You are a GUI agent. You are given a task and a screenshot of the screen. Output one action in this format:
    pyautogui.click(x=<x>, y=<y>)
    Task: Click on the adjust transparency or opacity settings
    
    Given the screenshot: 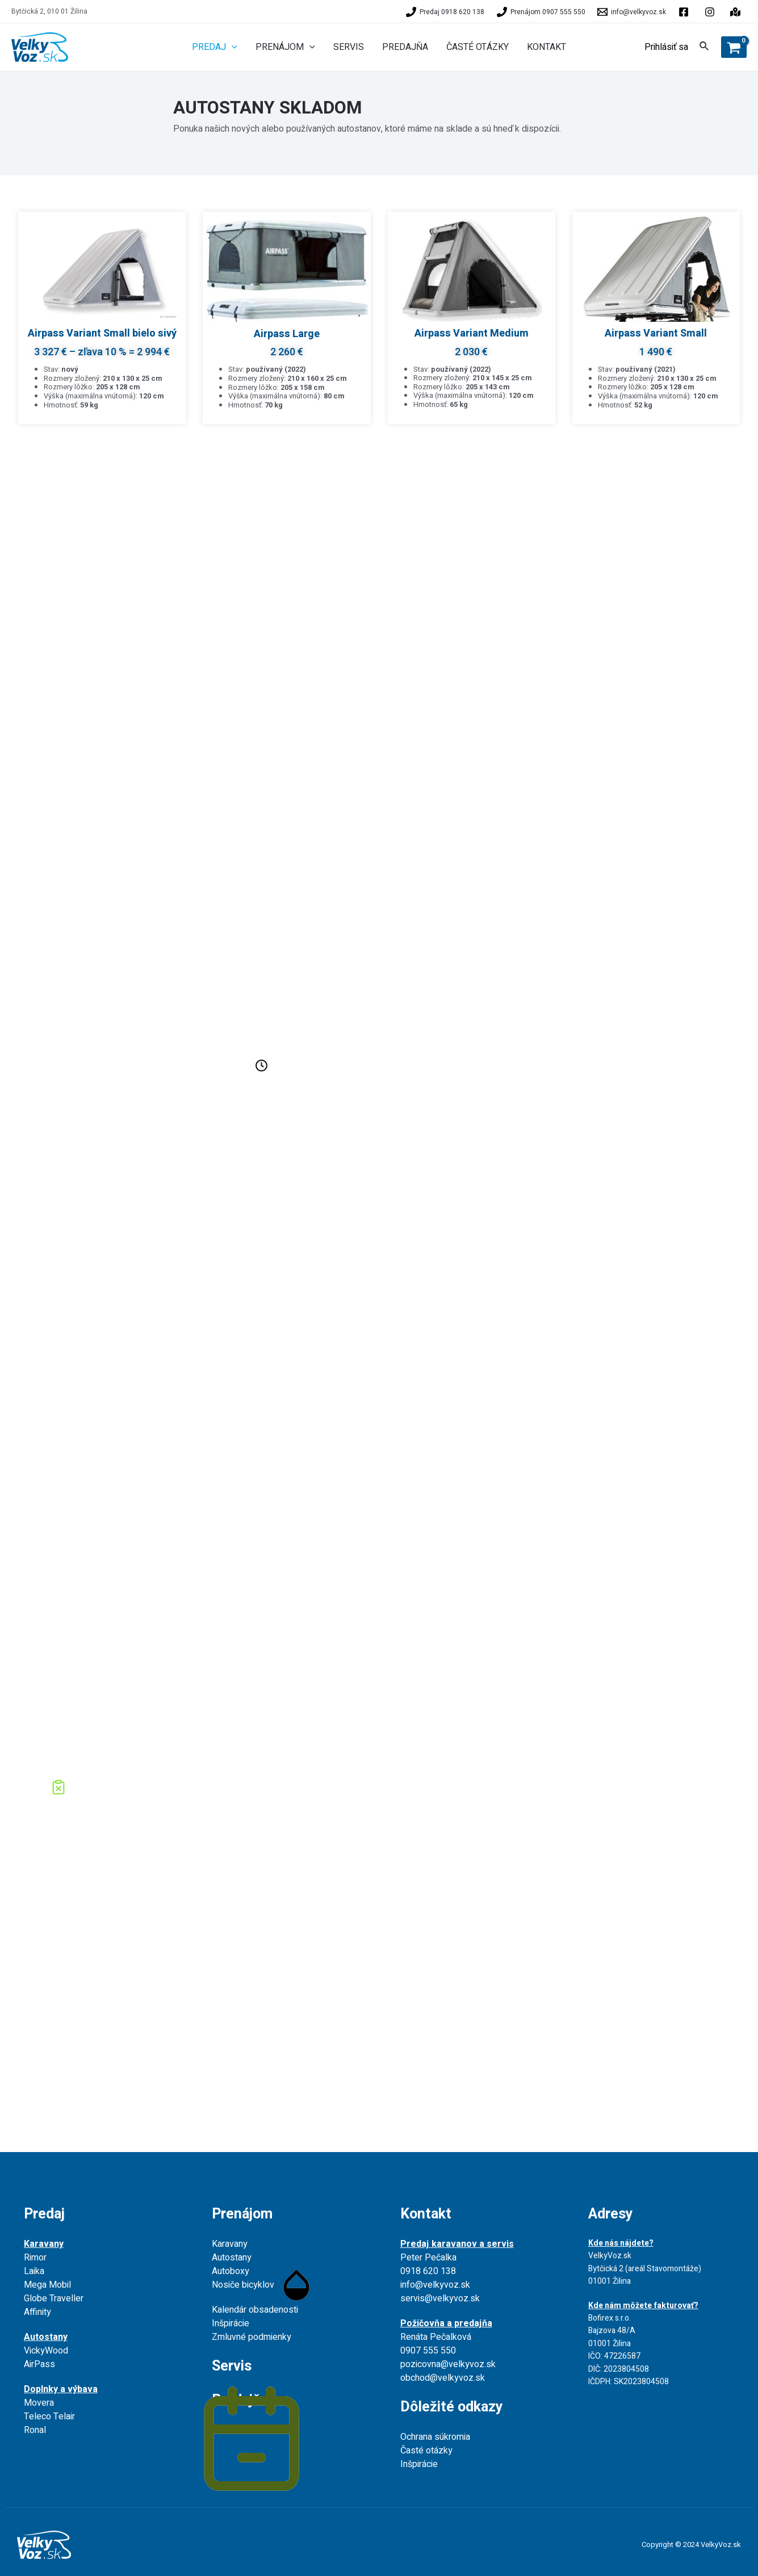 What is the action you would take?
    pyautogui.click(x=296, y=2285)
    